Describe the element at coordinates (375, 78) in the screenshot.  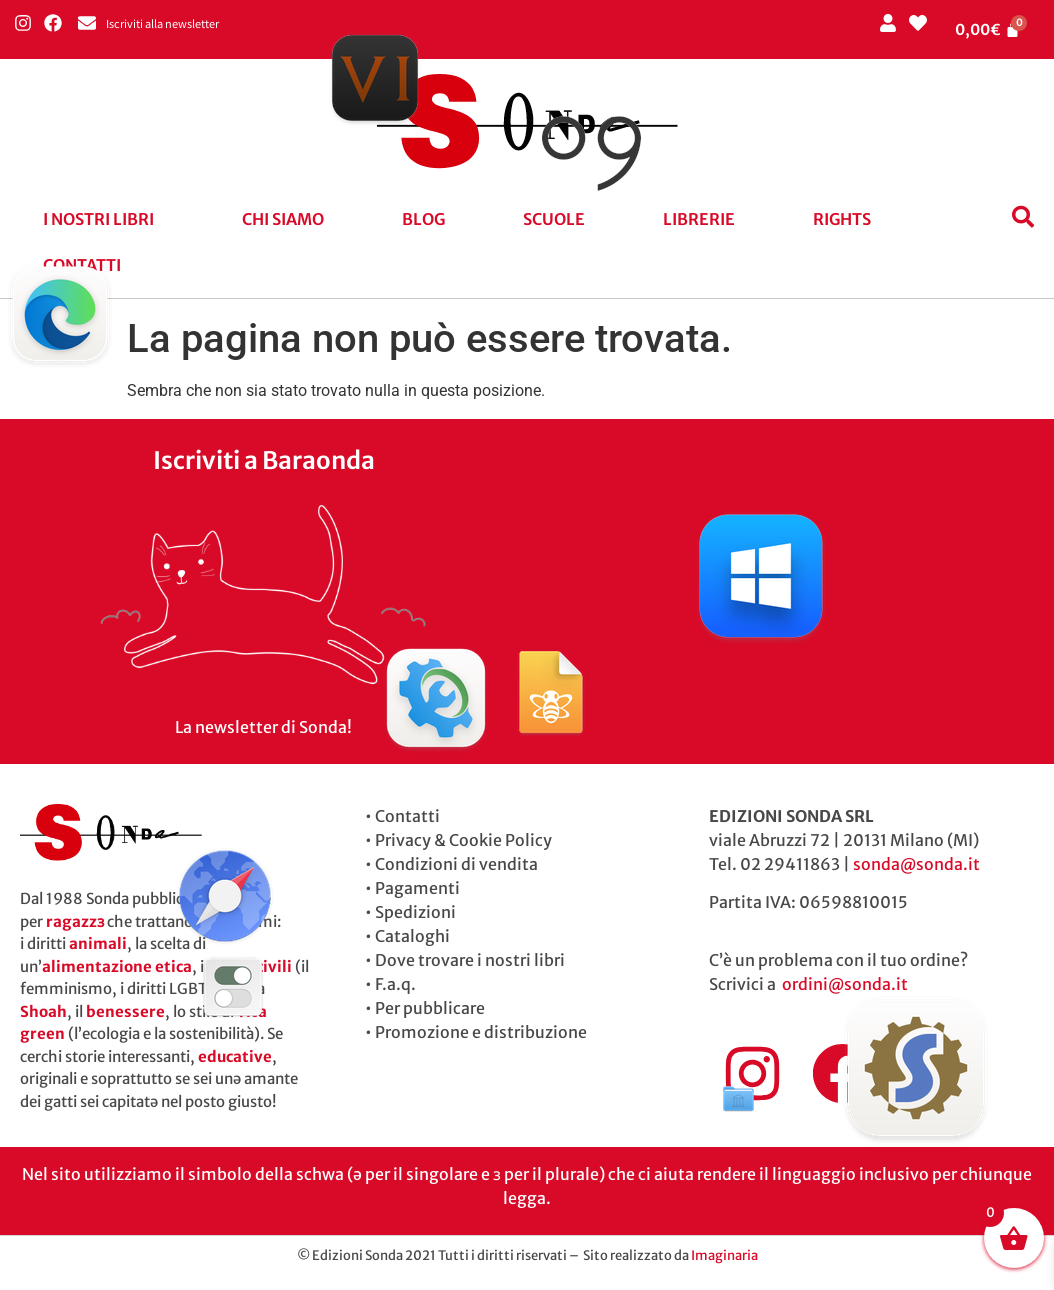
I see `launch Civilization VI` at that location.